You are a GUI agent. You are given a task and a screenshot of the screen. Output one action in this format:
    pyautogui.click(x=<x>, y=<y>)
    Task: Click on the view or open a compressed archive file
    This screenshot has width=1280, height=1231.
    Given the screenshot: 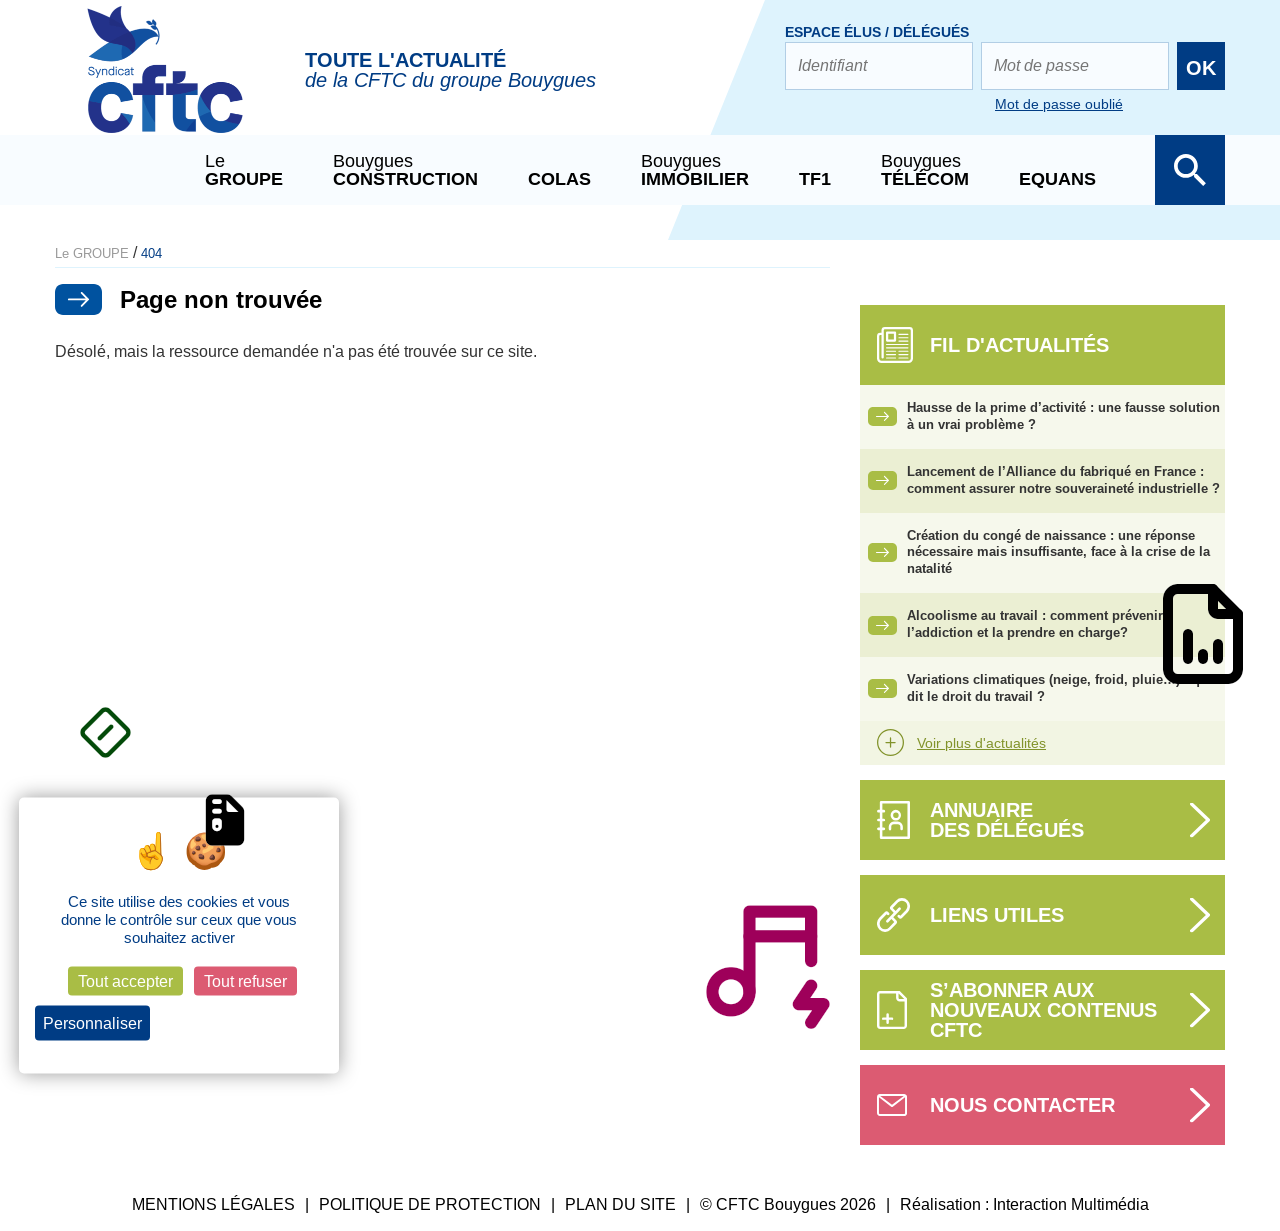 What is the action you would take?
    pyautogui.click(x=225, y=820)
    